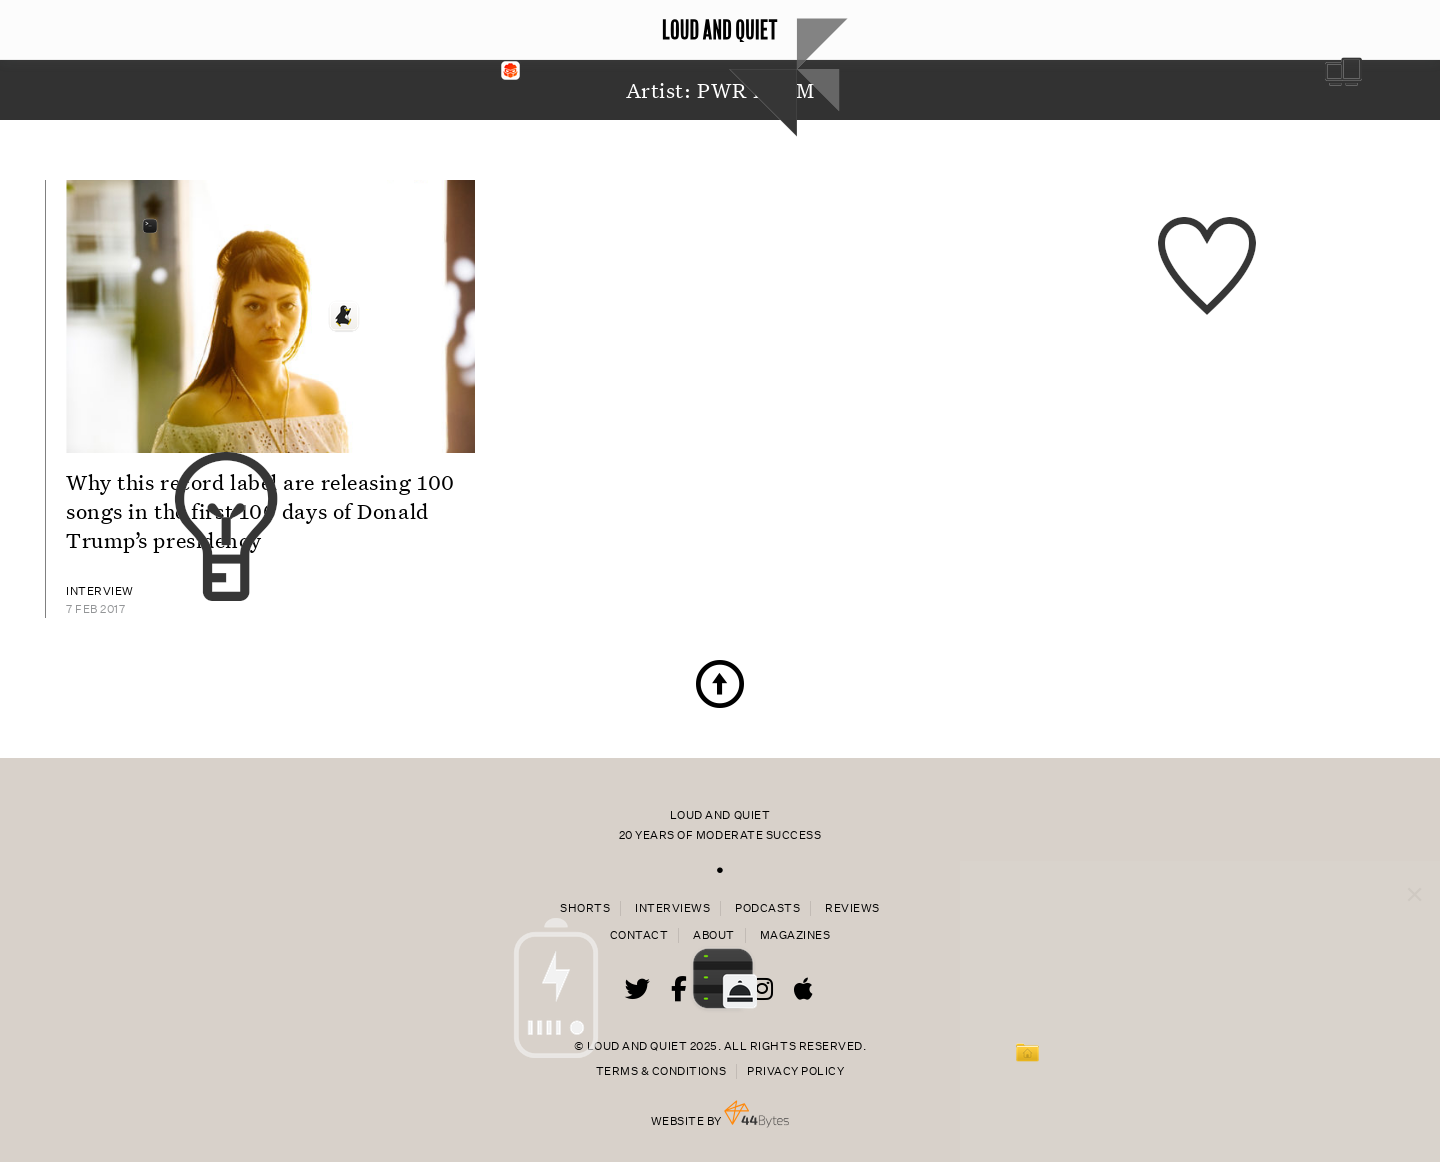 This screenshot has height=1162, width=1440. Describe the element at coordinates (1027, 1052) in the screenshot. I see `access your home folder` at that location.